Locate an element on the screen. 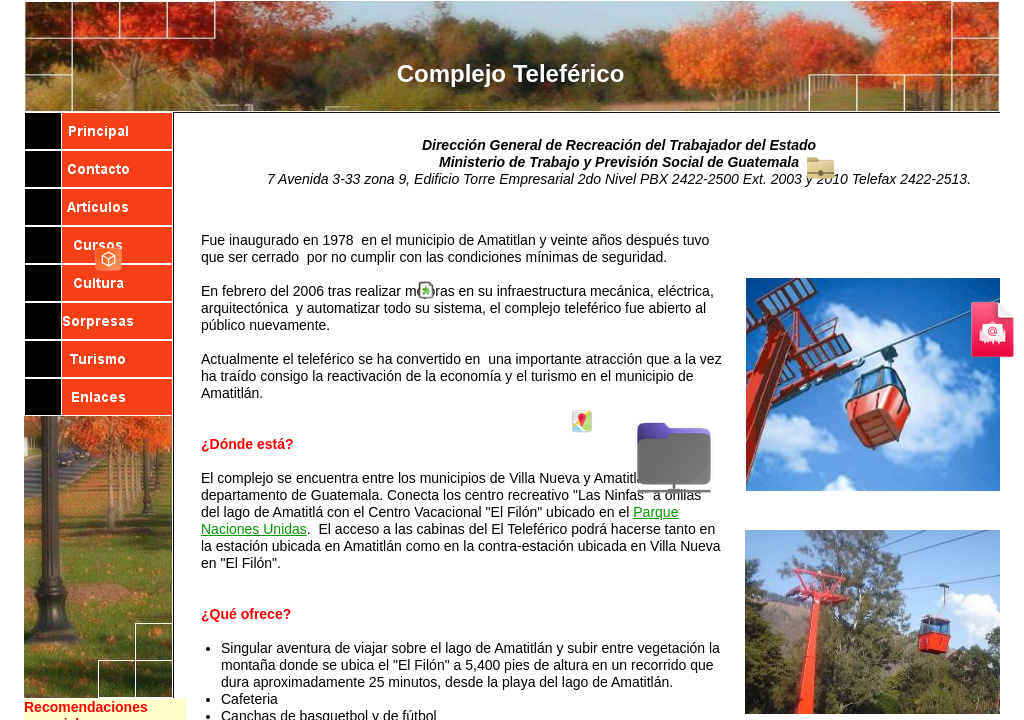 This screenshot has width=1024, height=720. open a google earth location file is located at coordinates (582, 421).